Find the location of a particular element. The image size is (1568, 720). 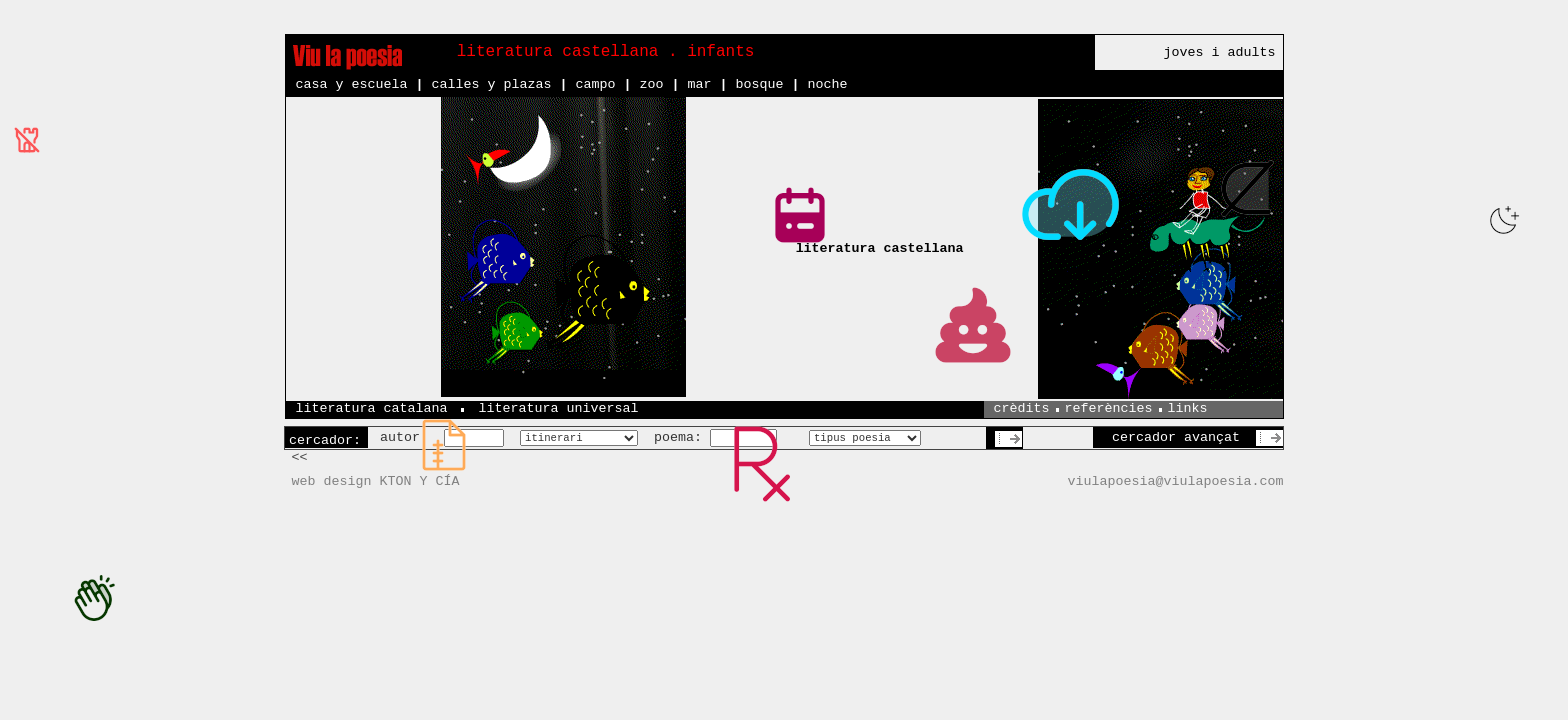

access compressed or archived files is located at coordinates (444, 445).